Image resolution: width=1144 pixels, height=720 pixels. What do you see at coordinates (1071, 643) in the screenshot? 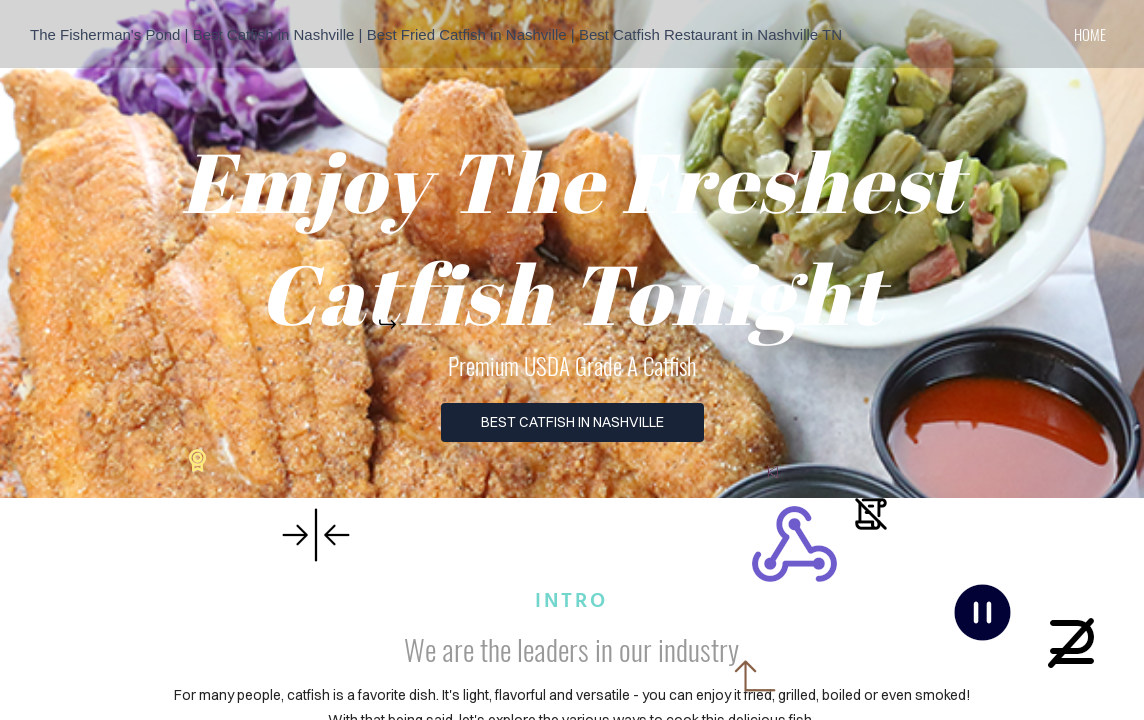
I see `indicates "not a superset of" in mathematical notation` at bounding box center [1071, 643].